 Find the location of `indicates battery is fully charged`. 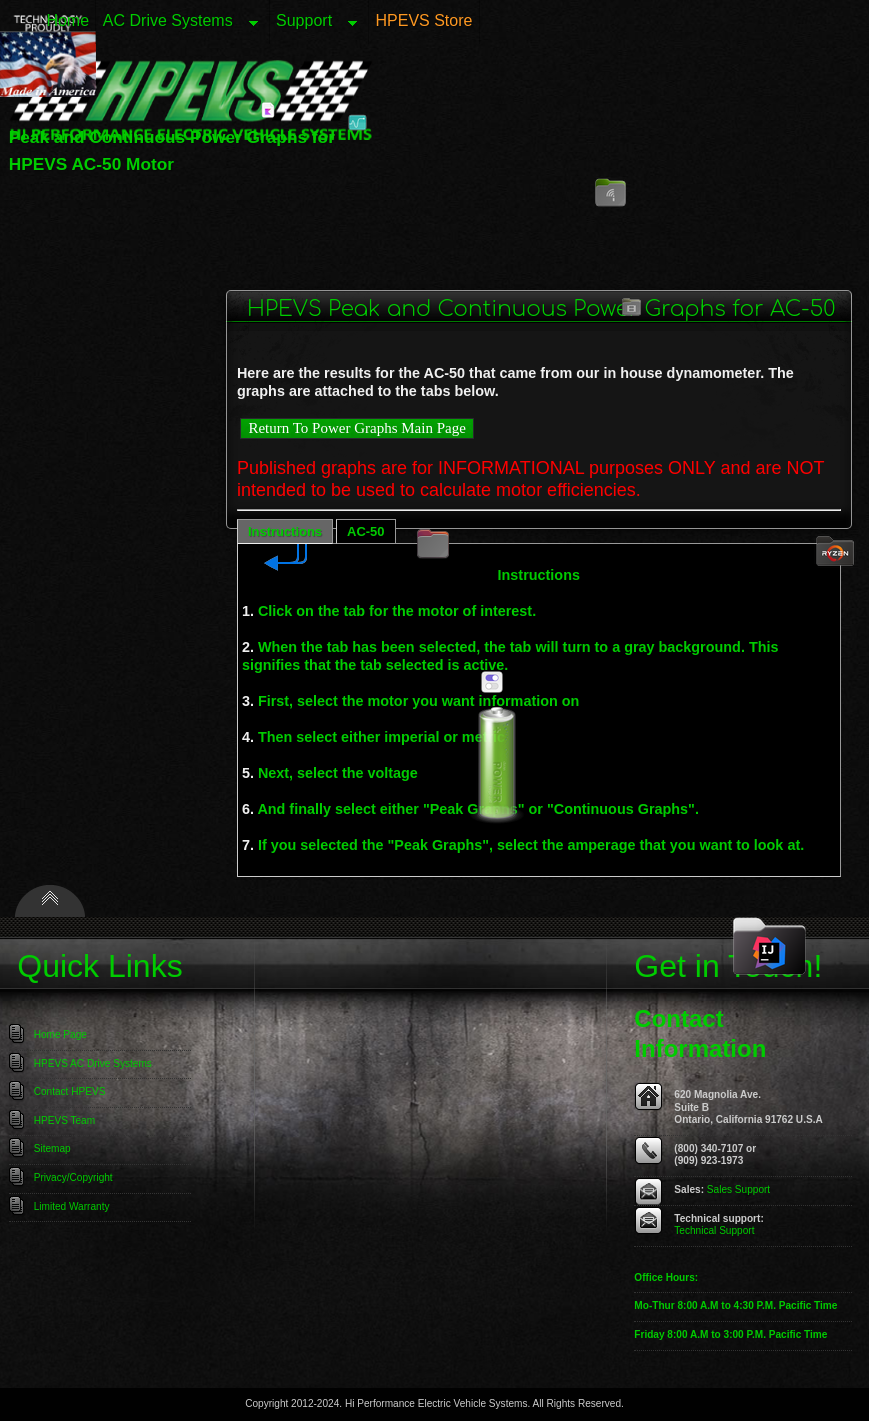

indicates battery is fully charged is located at coordinates (497, 766).